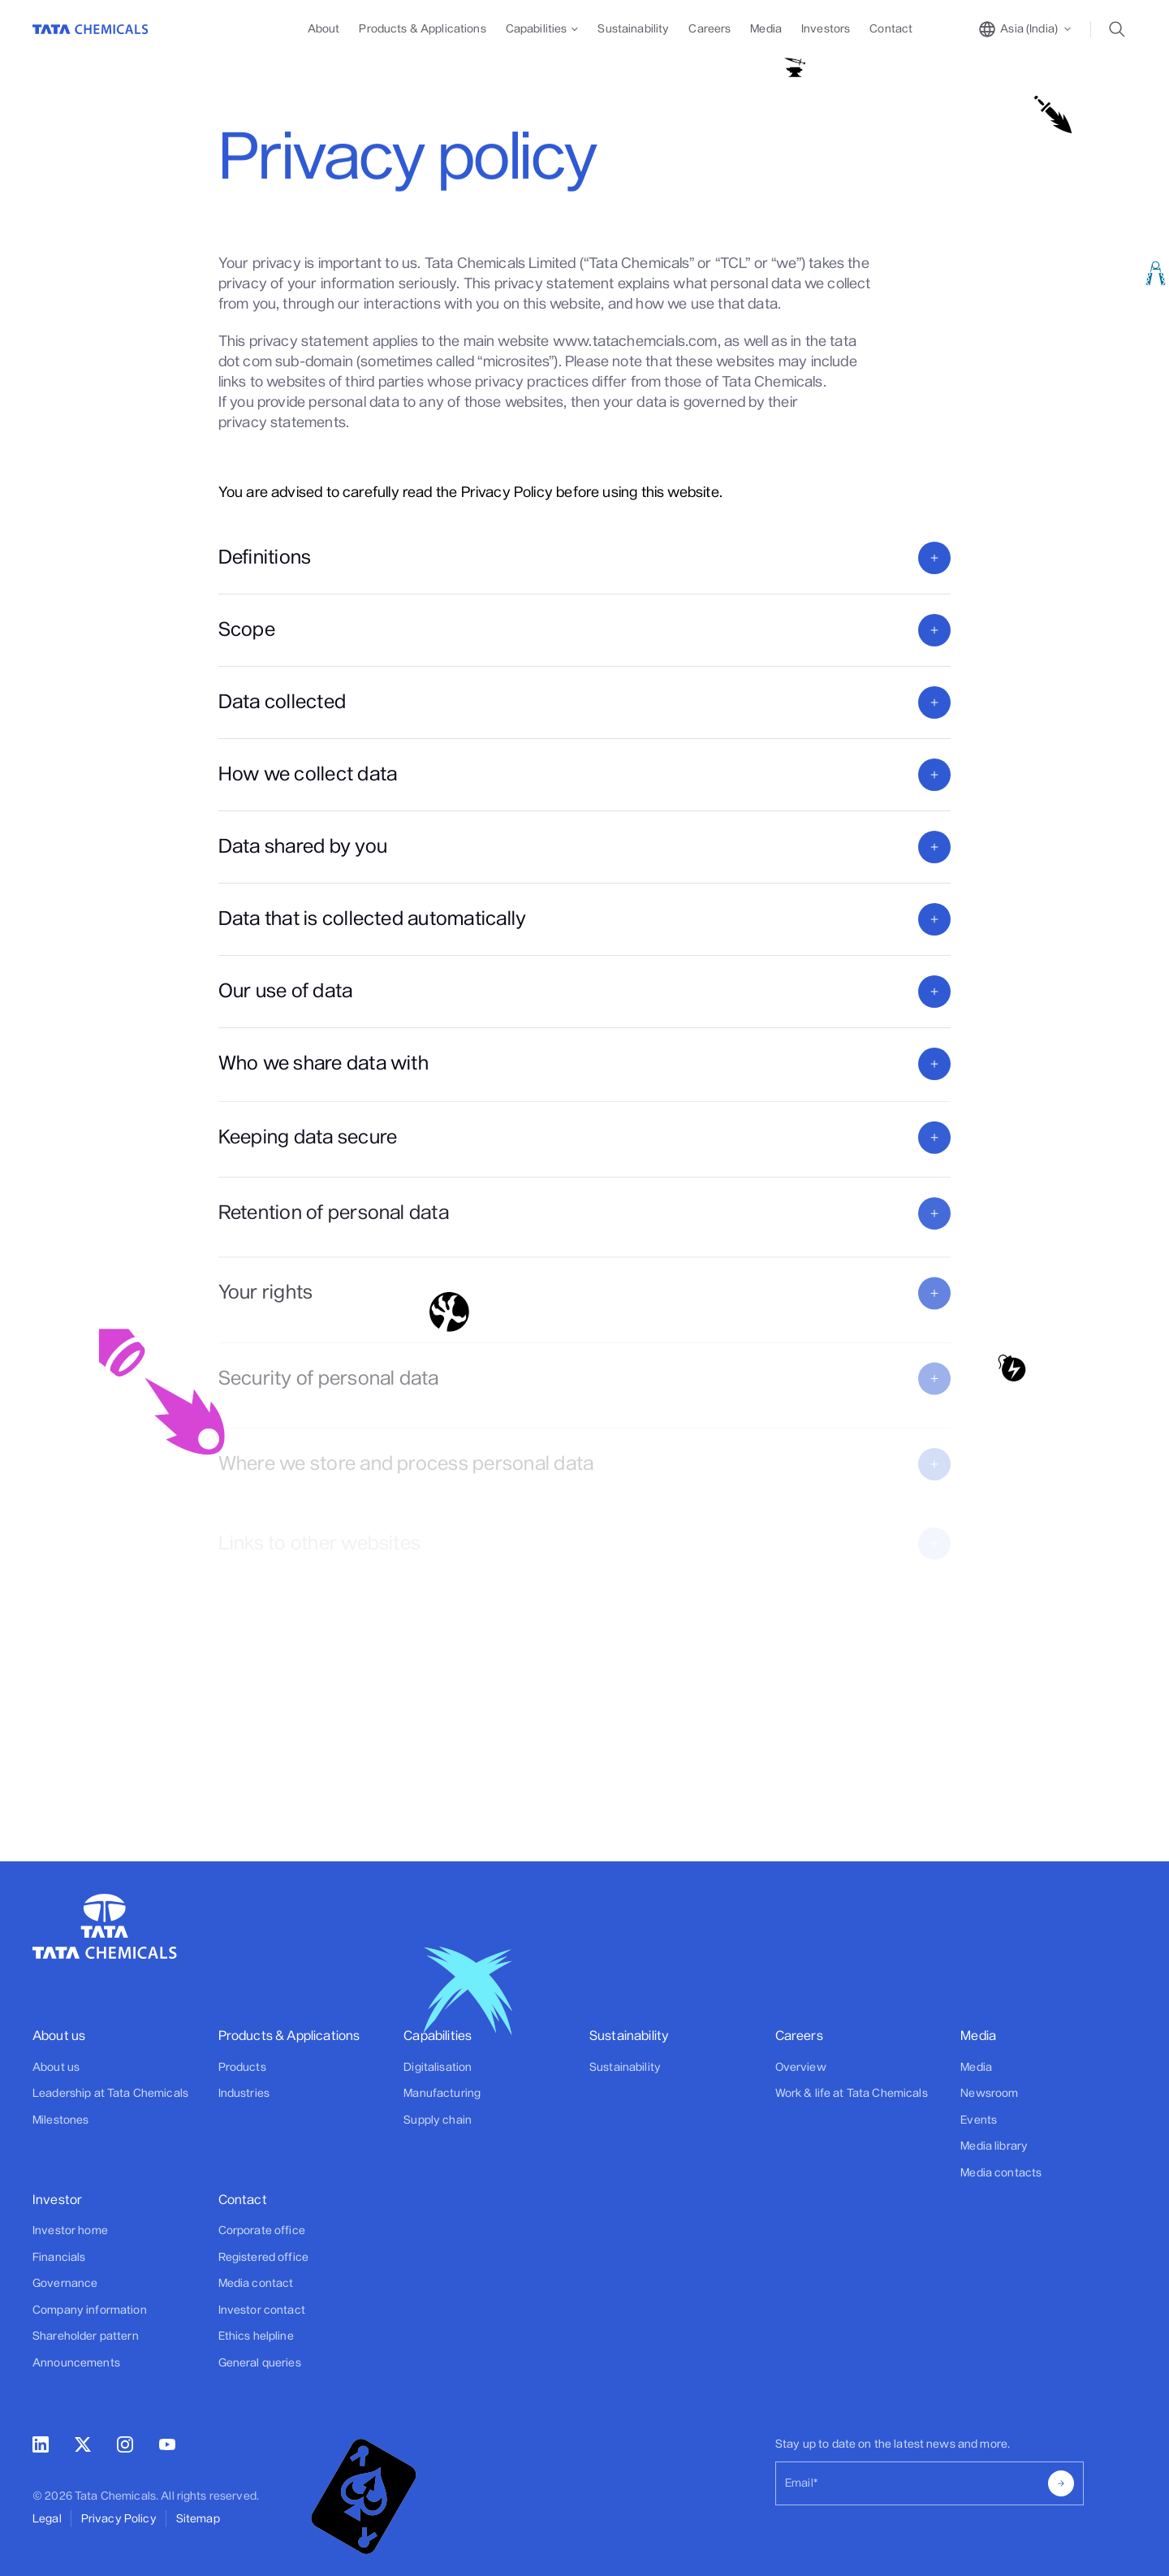 The image size is (1169, 2576). What do you see at coordinates (363, 2496) in the screenshot?
I see `ace of spades playing card` at bounding box center [363, 2496].